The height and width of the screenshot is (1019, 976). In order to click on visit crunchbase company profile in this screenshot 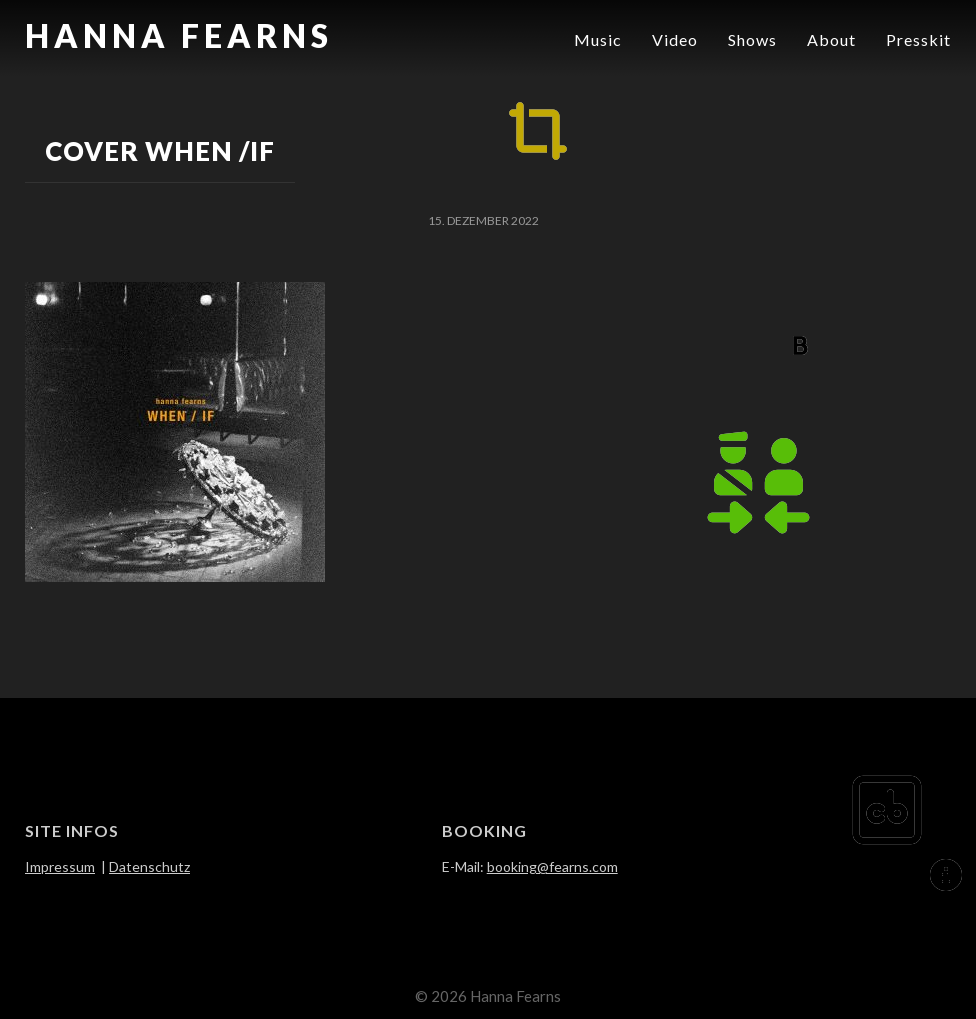, I will do `click(887, 810)`.